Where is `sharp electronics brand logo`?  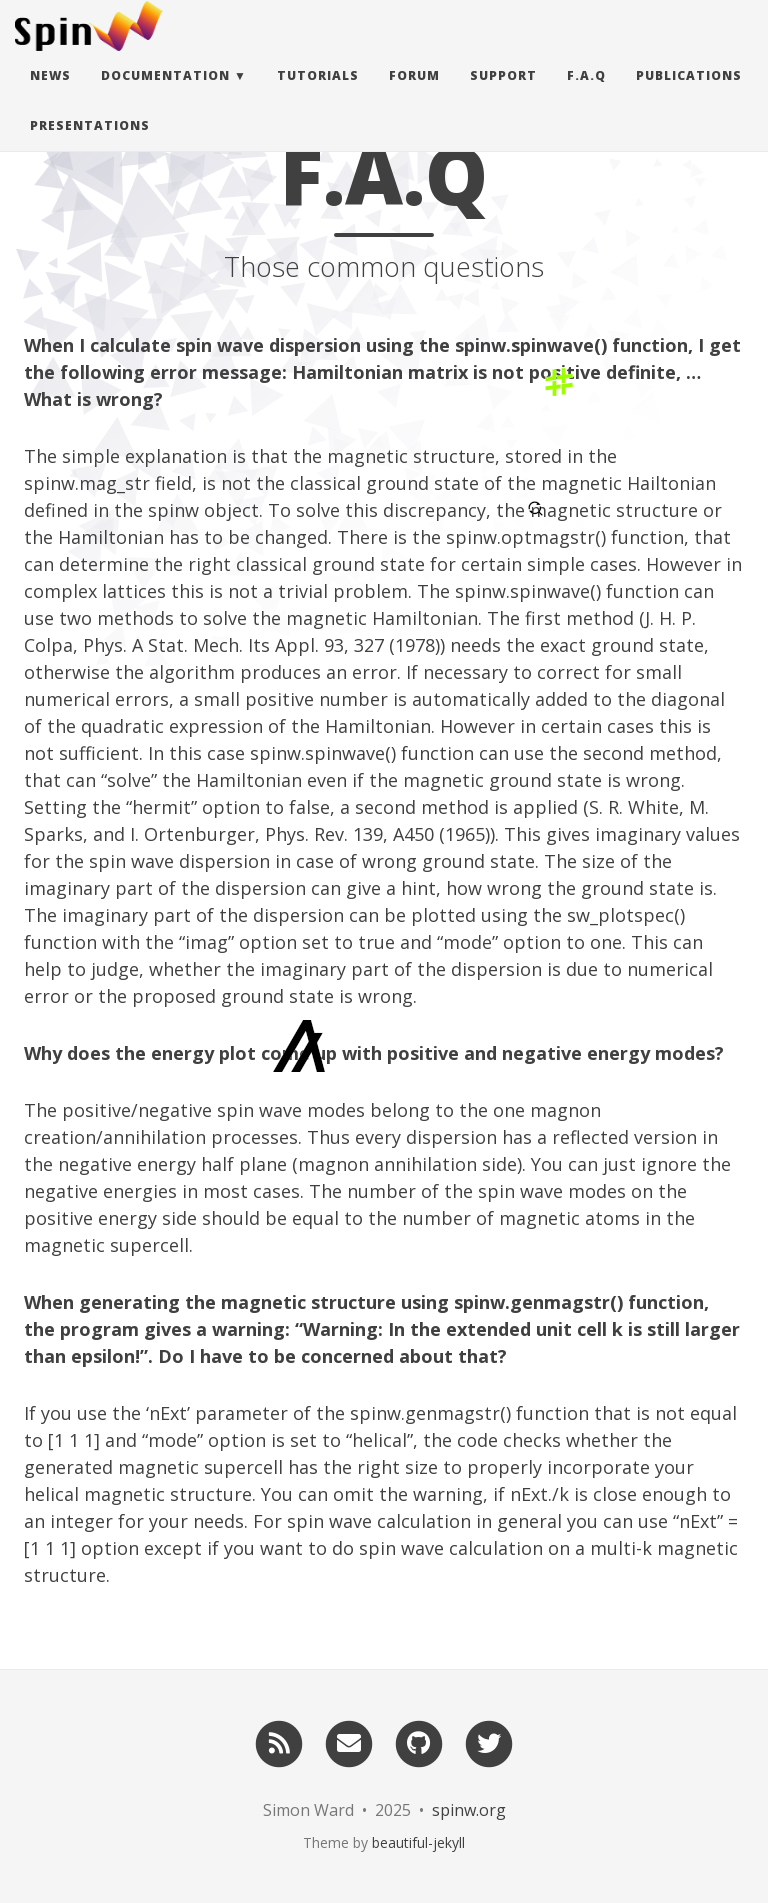 sharp electronics brand logo is located at coordinates (559, 382).